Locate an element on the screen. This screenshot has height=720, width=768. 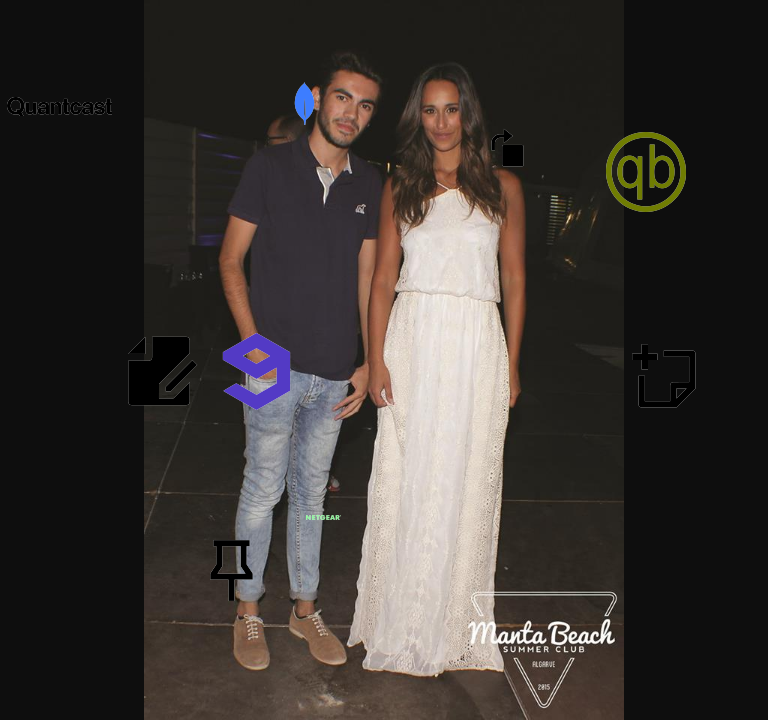
open qbittorrent torrent client is located at coordinates (646, 172).